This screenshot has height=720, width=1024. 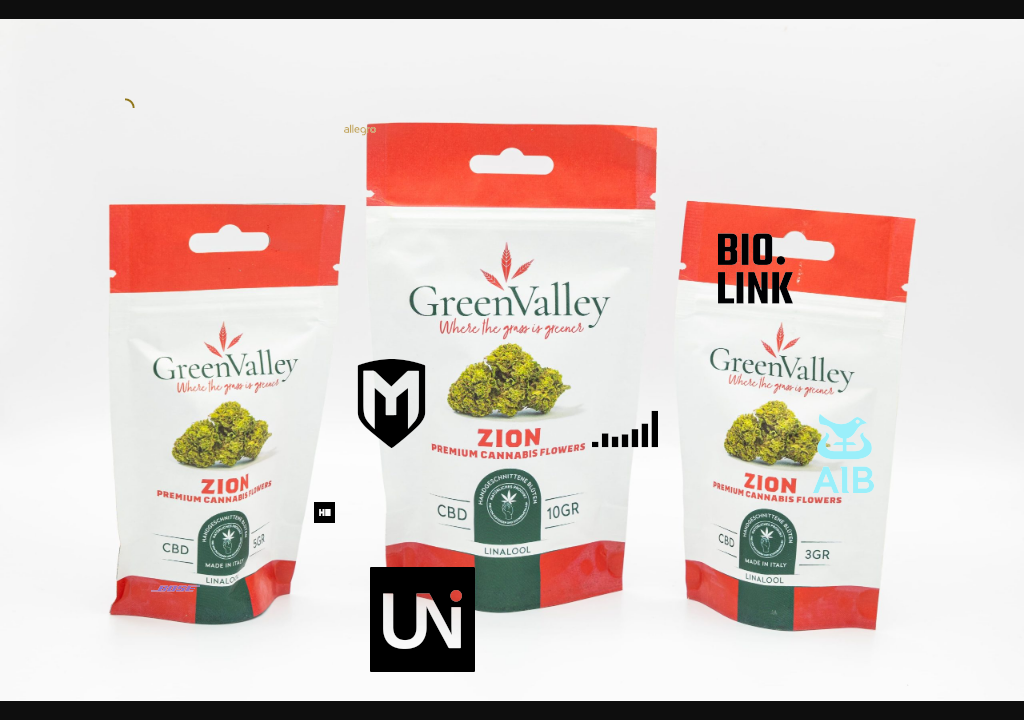 I want to click on unicode consortium logo, so click(x=422, y=619).